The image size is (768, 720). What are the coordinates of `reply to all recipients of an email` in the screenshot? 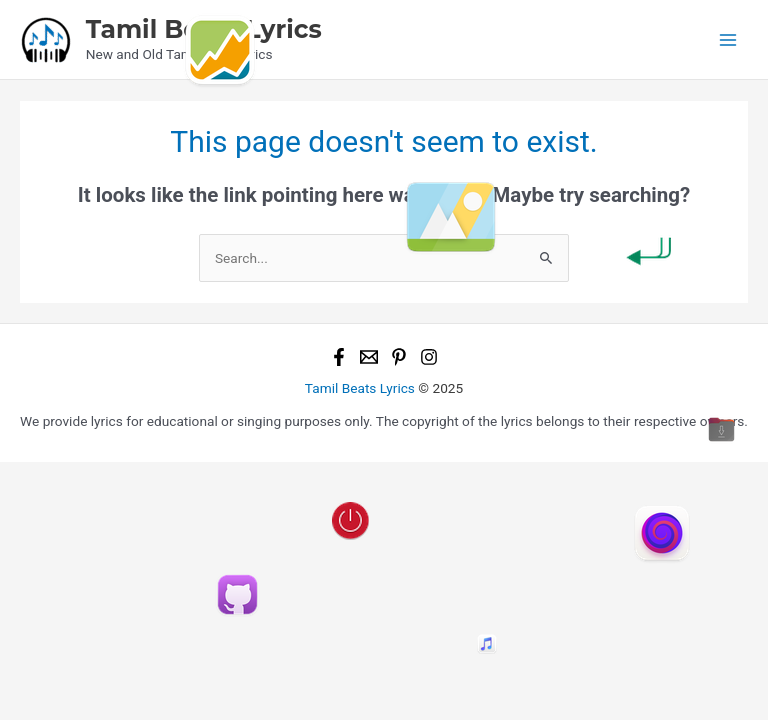 It's located at (648, 248).